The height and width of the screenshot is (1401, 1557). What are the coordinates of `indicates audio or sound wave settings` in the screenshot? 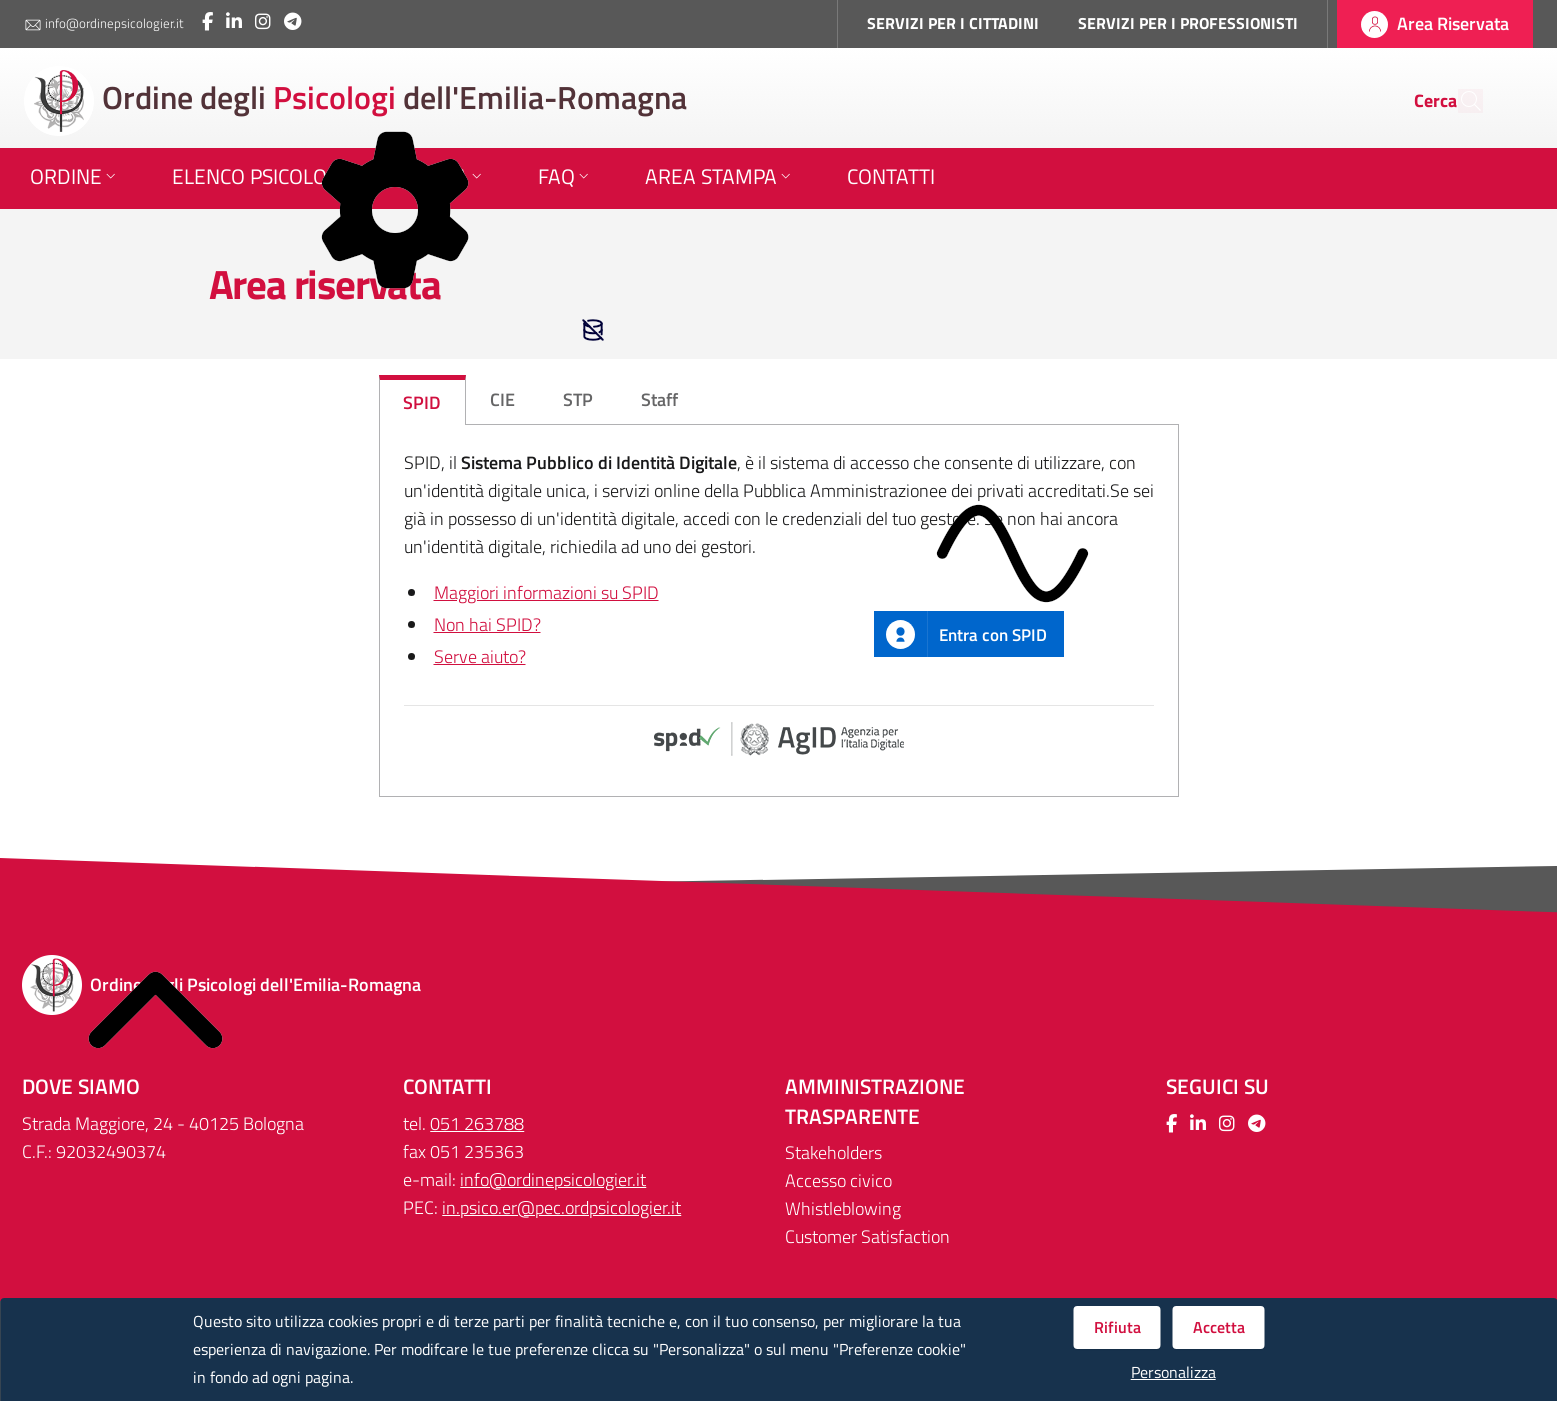 It's located at (1012, 553).